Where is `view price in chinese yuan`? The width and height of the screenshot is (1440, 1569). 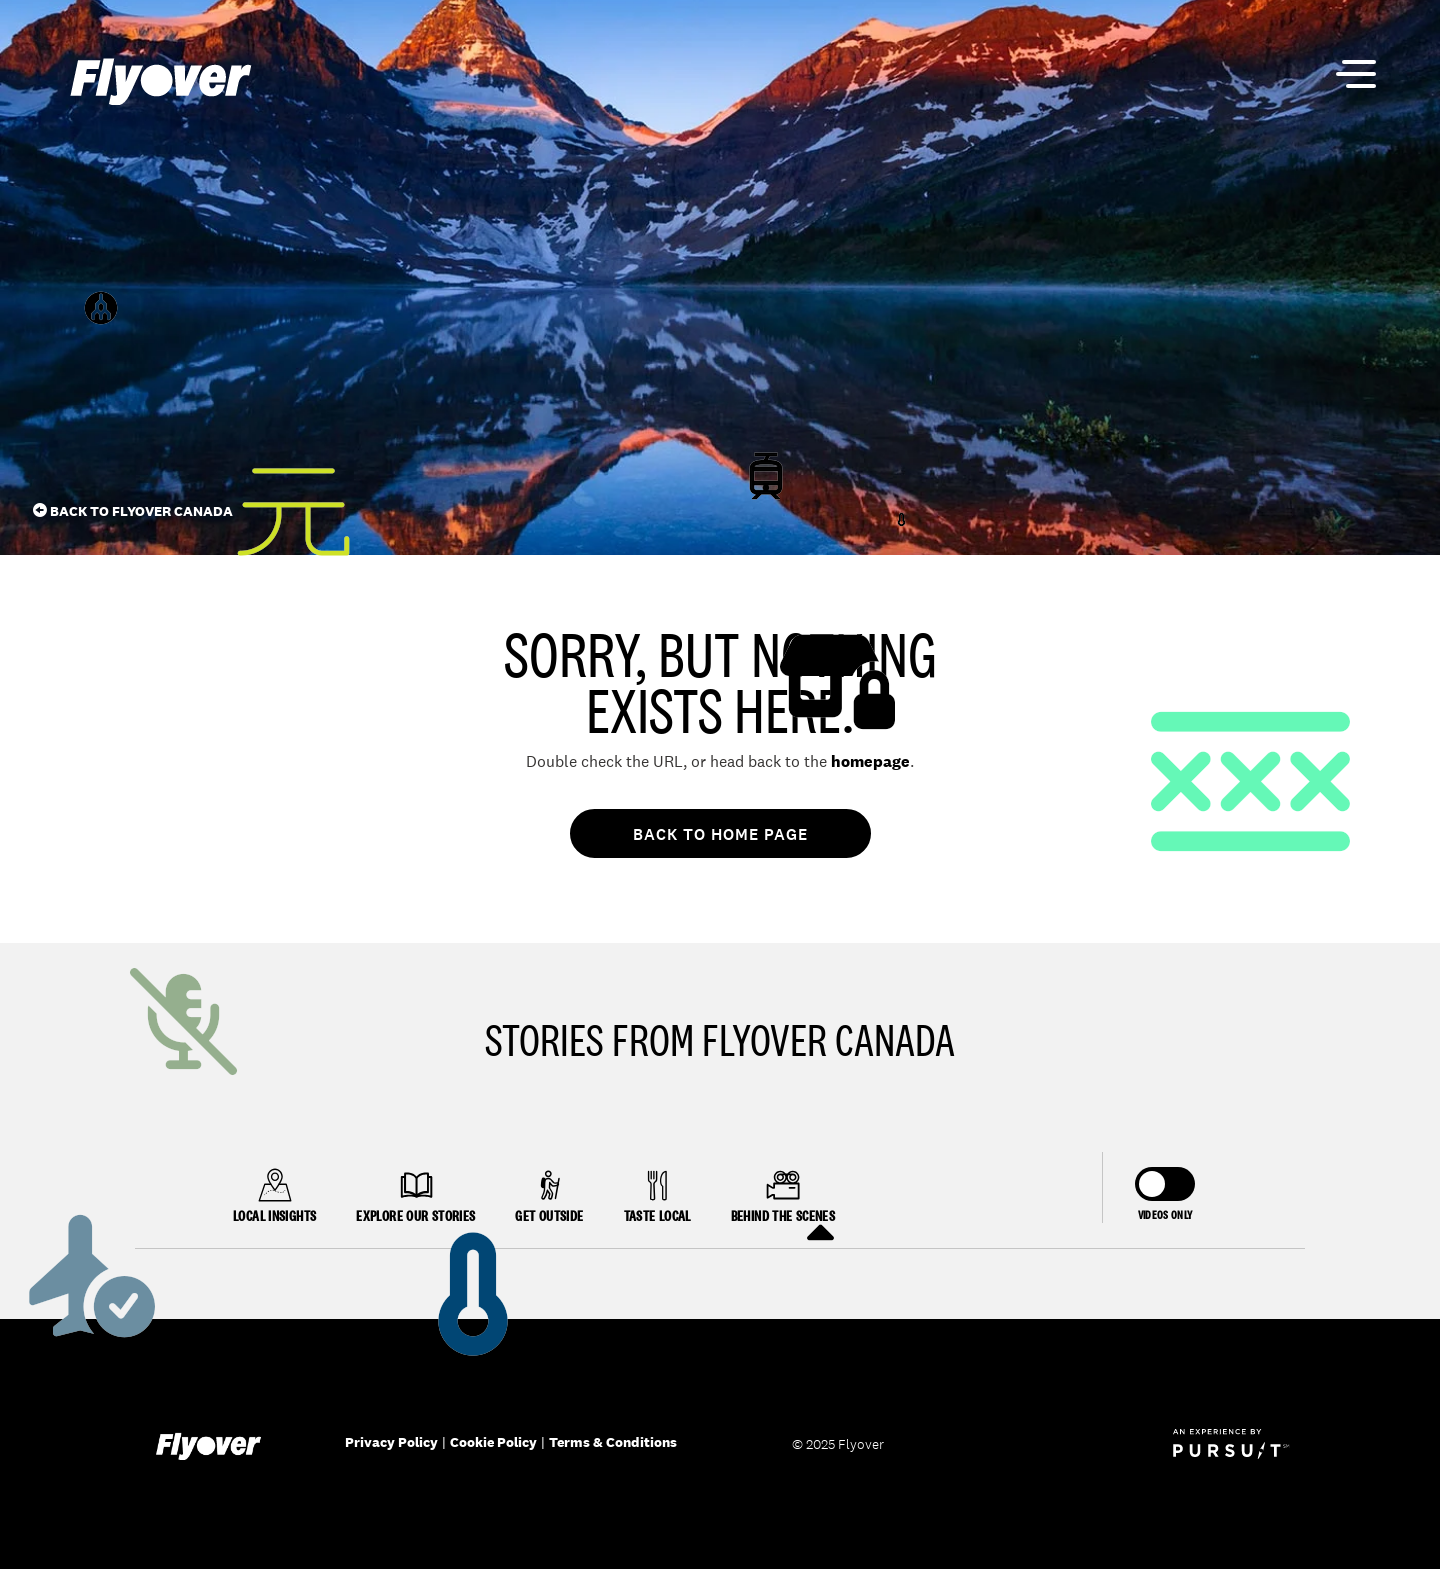
view price in chinese yuan is located at coordinates (293, 514).